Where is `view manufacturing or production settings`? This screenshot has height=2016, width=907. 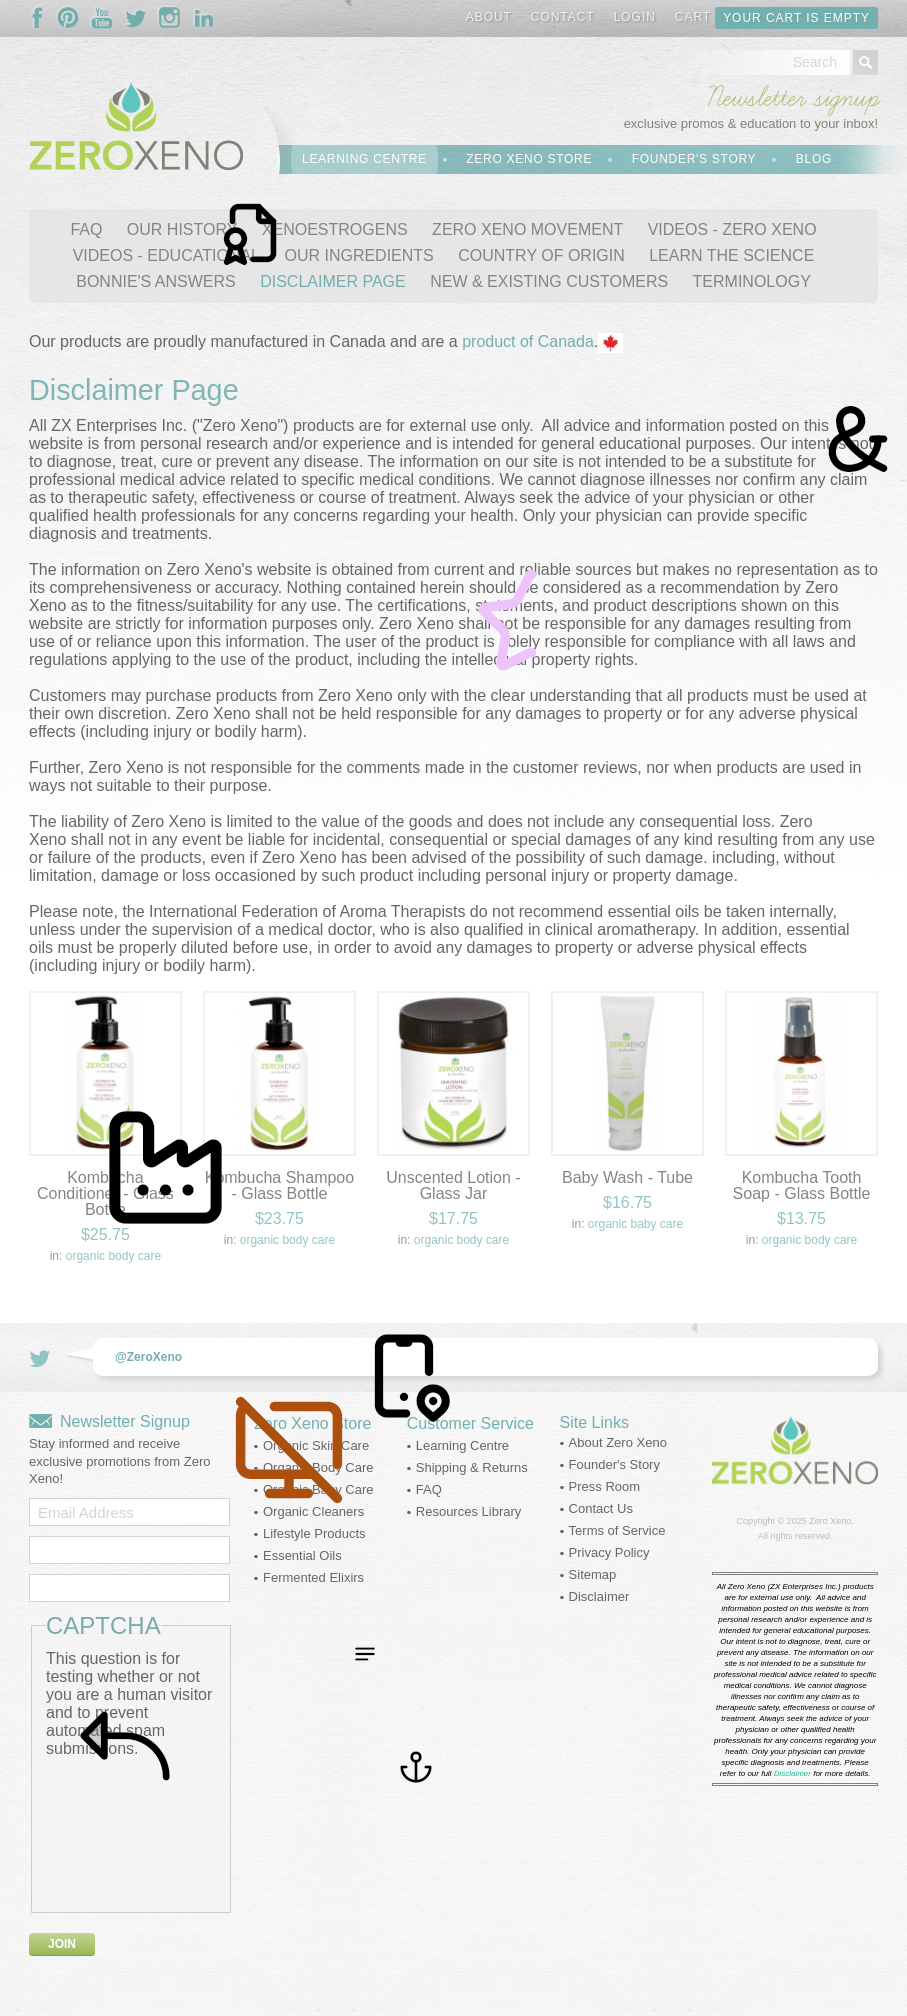
view manufacturing or production settings is located at coordinates (165, 1167).